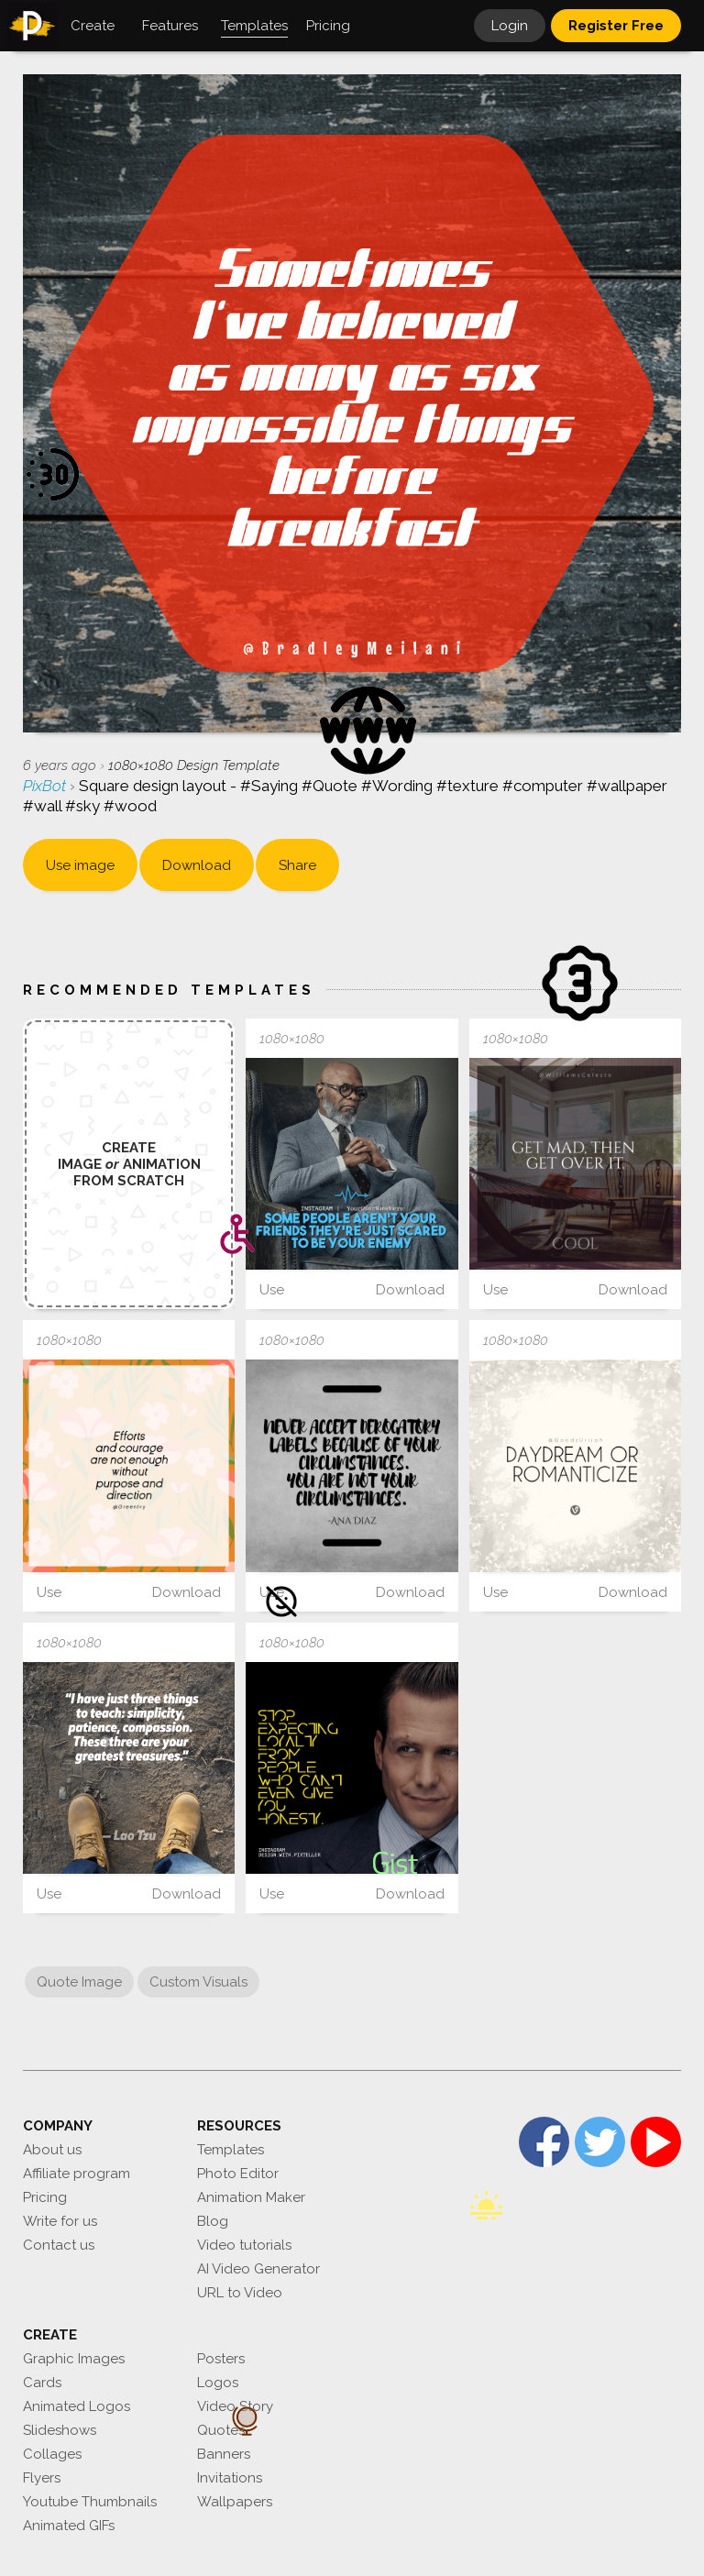 Image resolution: width=704 pixels, height=2576 pixels. Describe the element at coordinates (281, 1602) in the screenshot. I see `disable mood or emotion tracking` at that location.